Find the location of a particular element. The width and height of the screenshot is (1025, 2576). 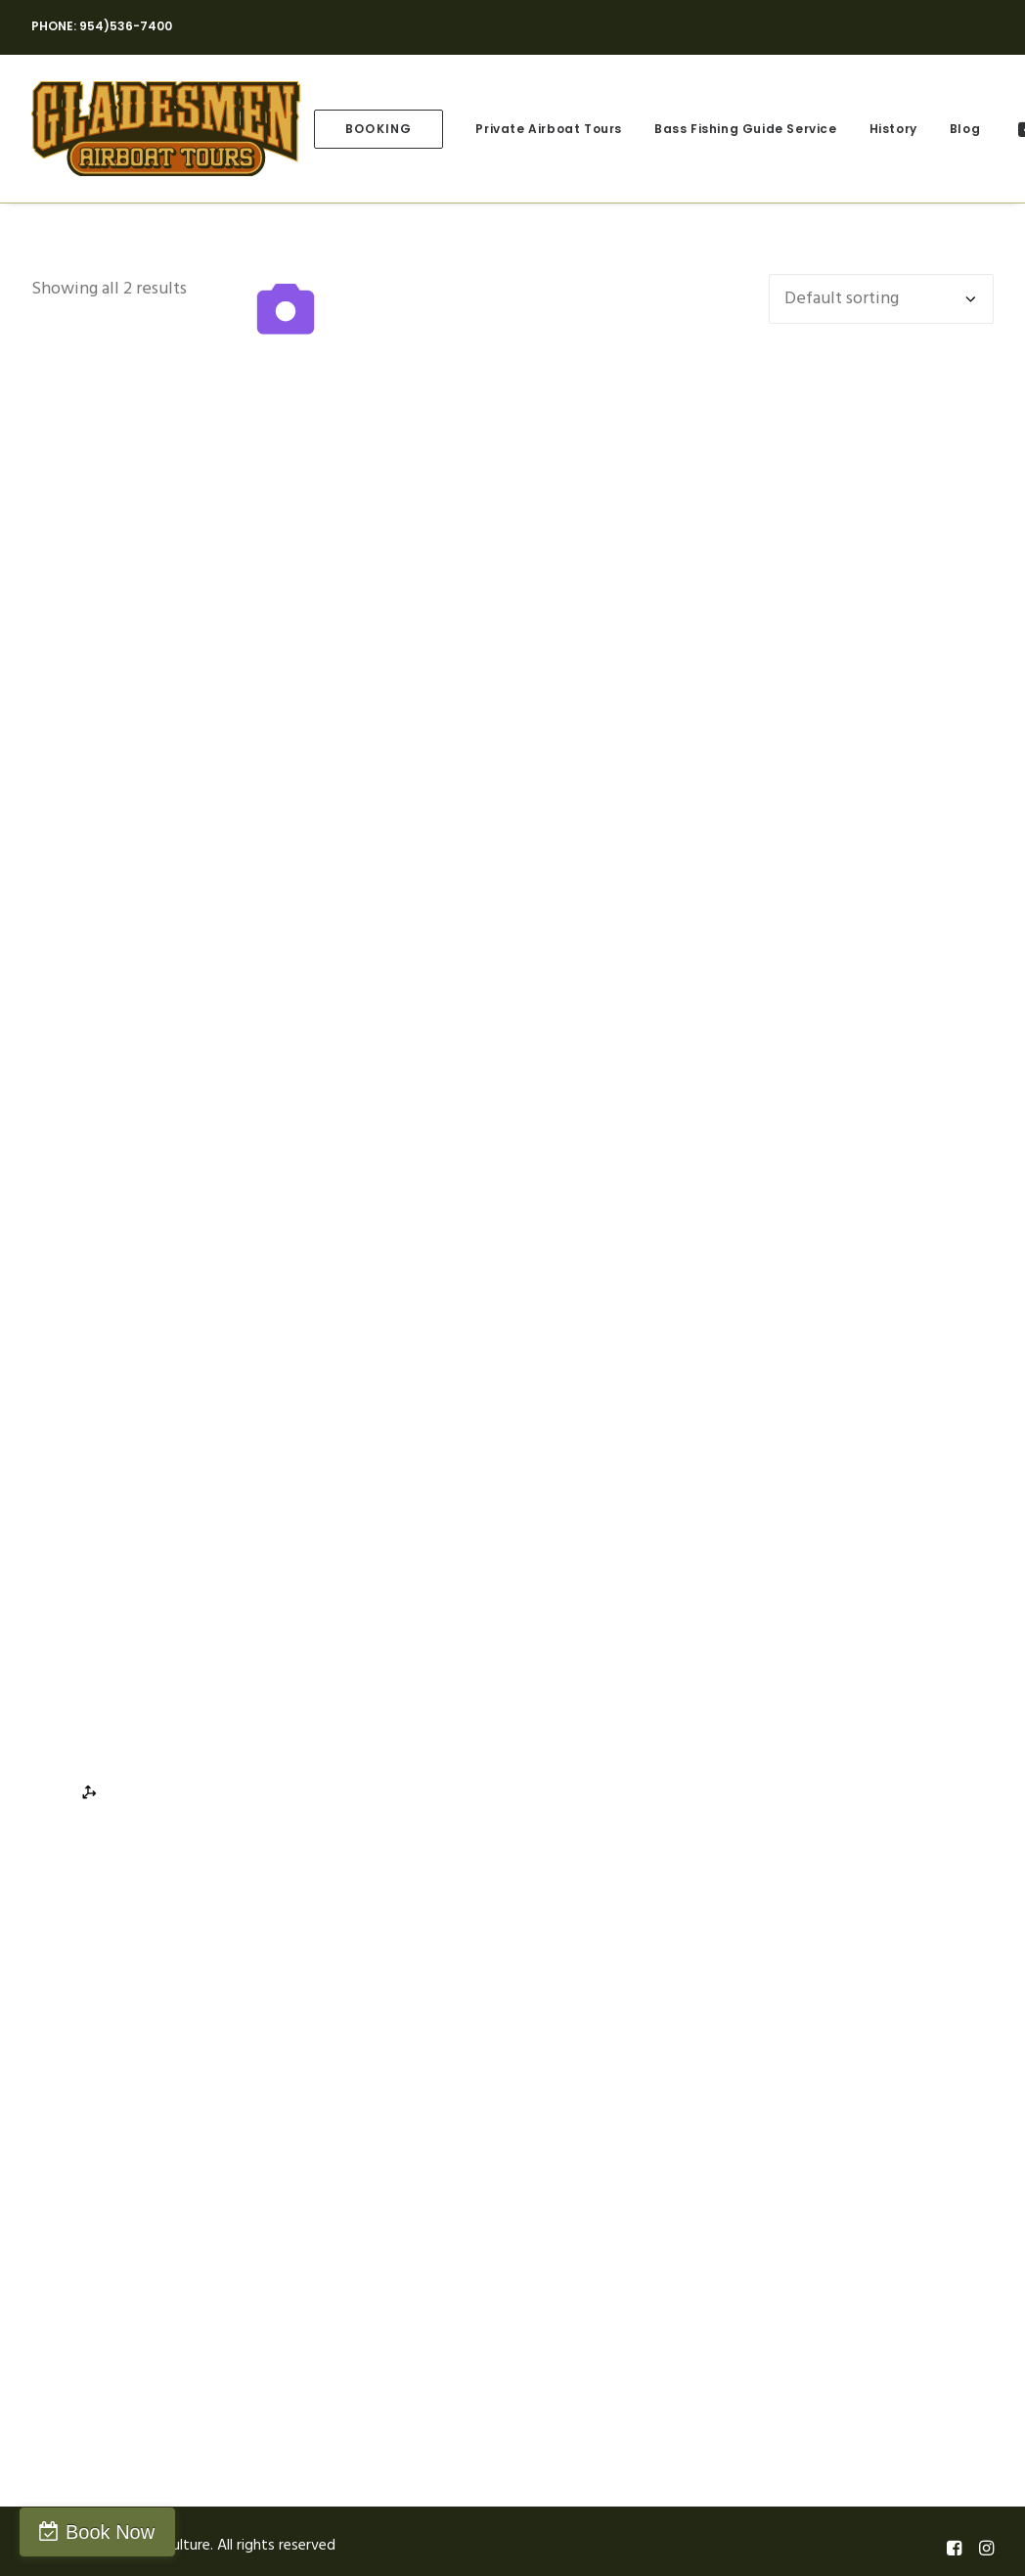

take a photo is located at coordinates (286, 310).